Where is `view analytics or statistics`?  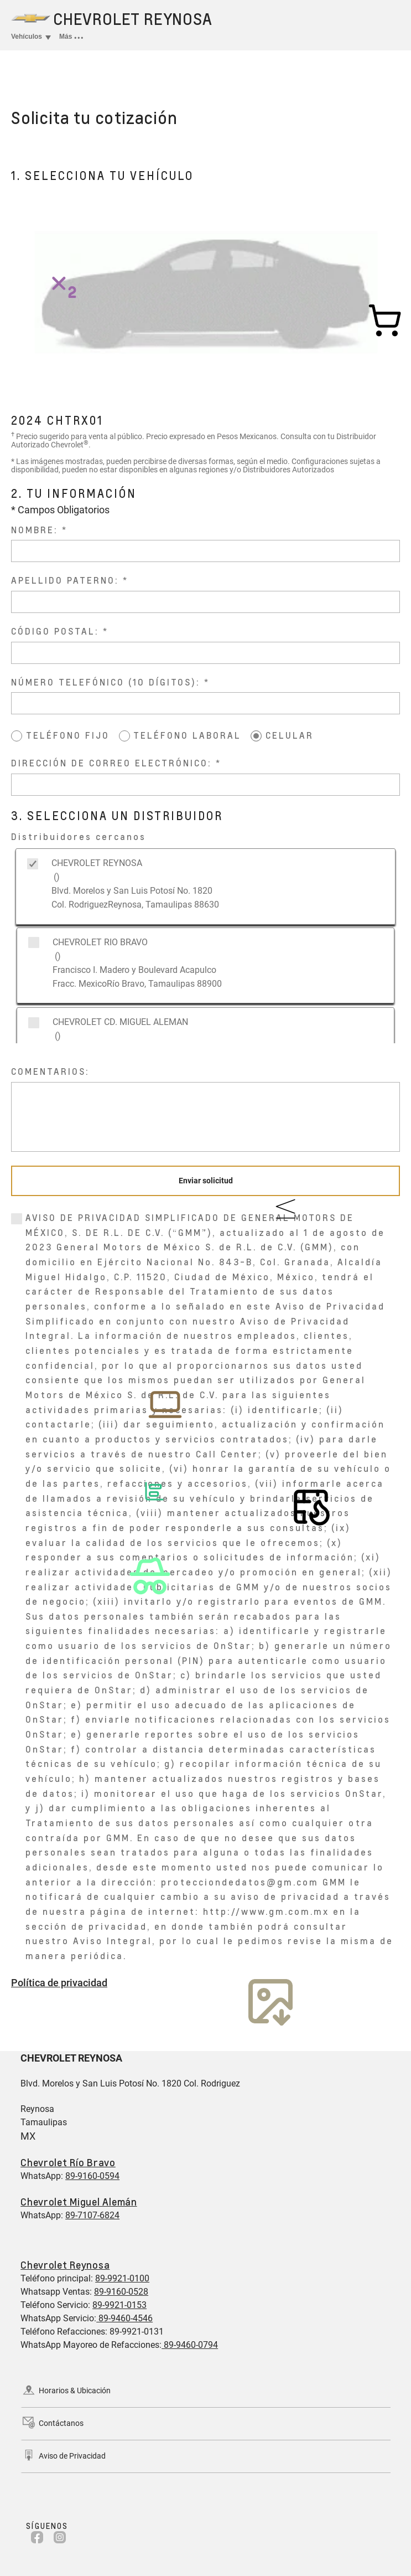 view analytics or statistics is located at coordinates (154, 1491).